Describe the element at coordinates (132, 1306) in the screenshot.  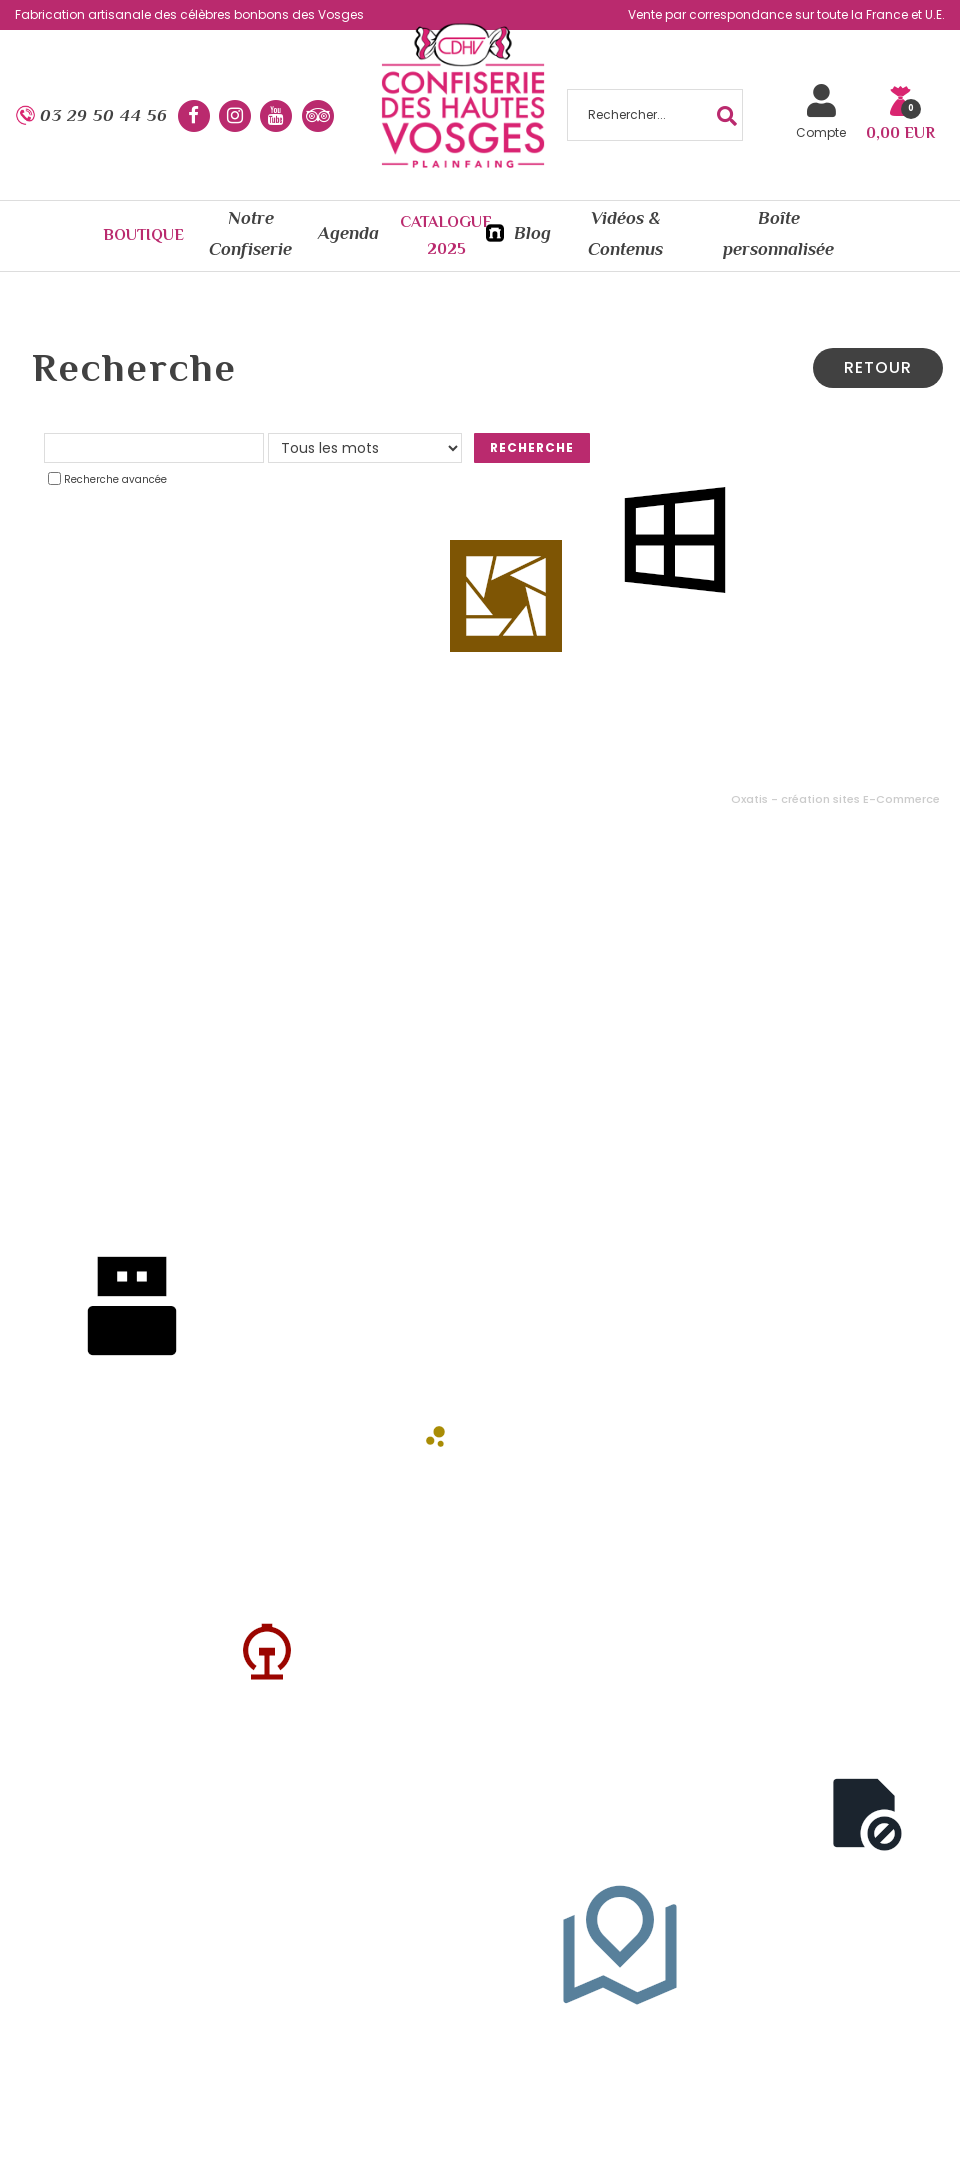
I see `access USB flash drive contents` at that location.